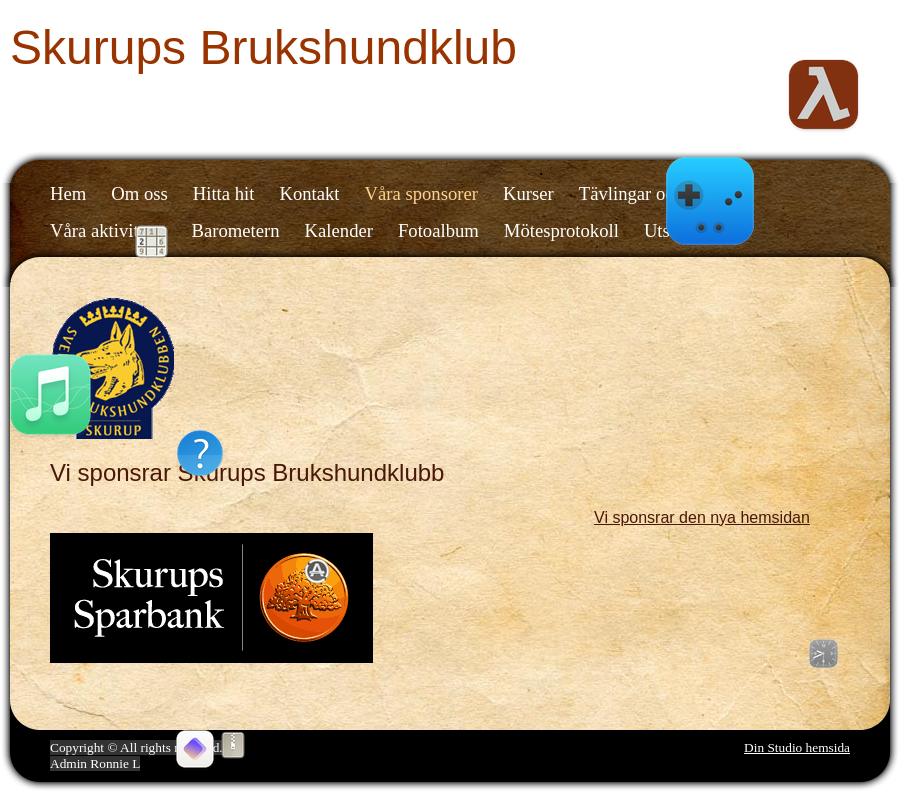 The height and width of the screenshot is (812, 900). Describe the element at coordinates (823, 653) in the screenshot. I see `open the clock app` at that location.